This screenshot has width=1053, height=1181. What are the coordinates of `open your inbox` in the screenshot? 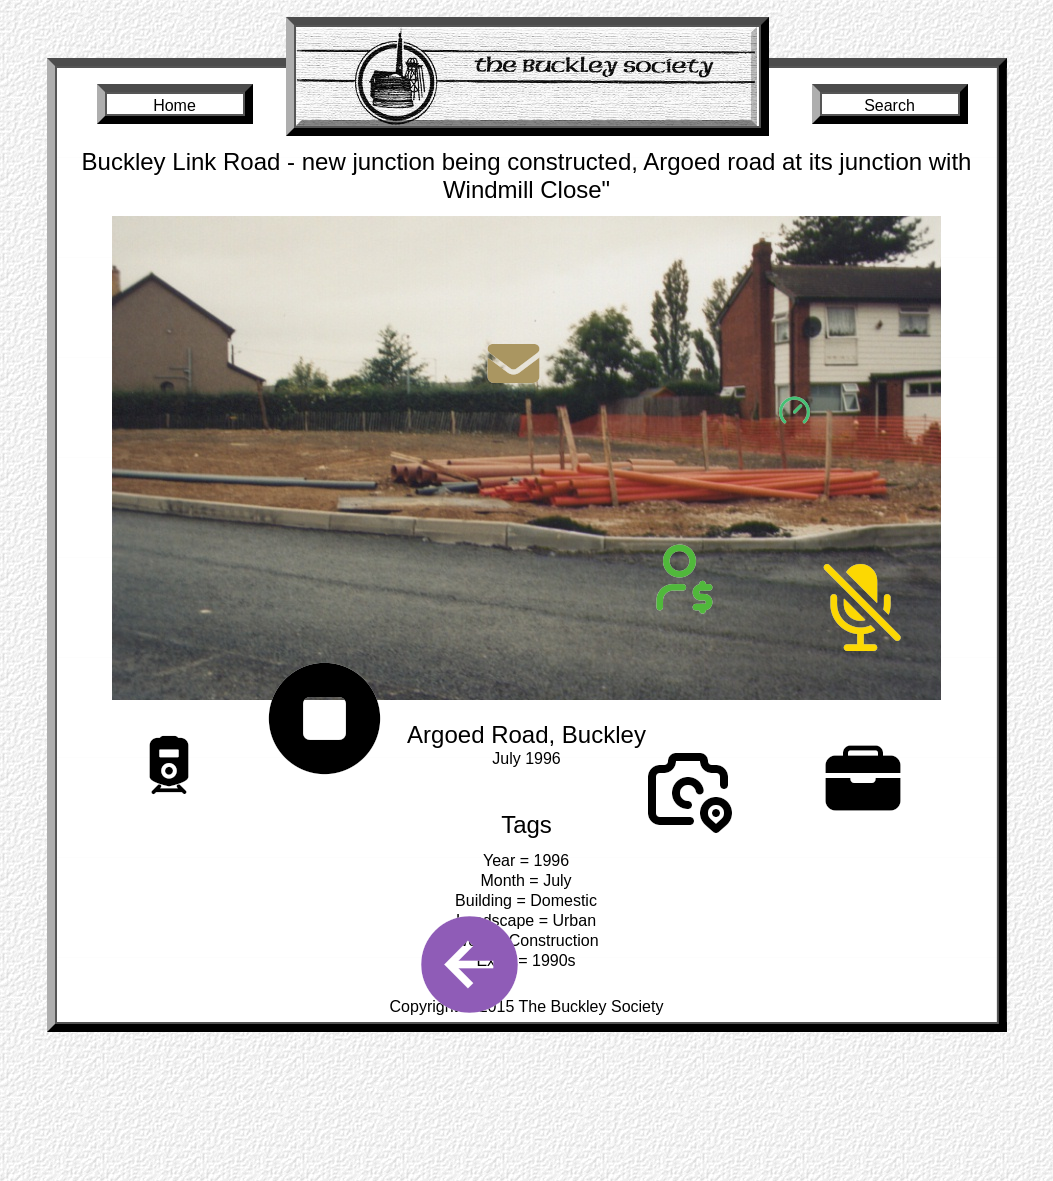 It's located at (513, 363).